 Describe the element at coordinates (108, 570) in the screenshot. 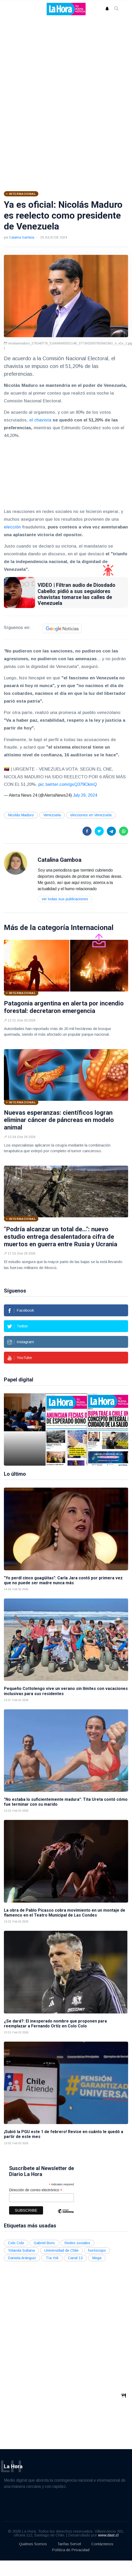

I see `view user presence or active status` at that location.